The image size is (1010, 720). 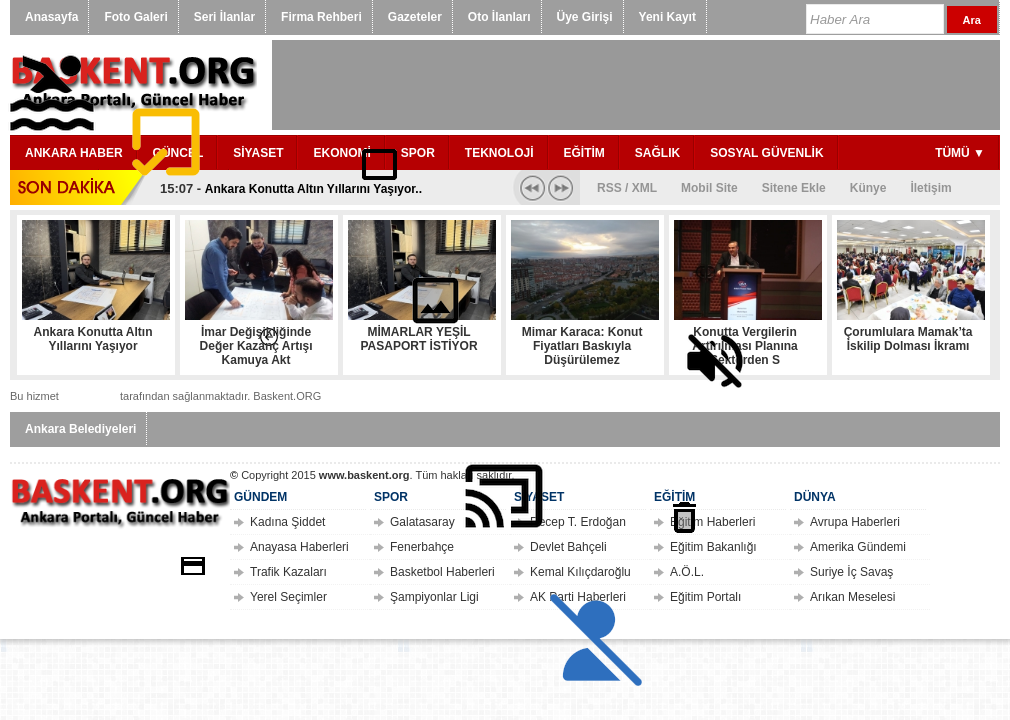 What do you see at coordinates (193, 566) in the screenshot?
I see `access payment methods` at bounding box center [193, 566].